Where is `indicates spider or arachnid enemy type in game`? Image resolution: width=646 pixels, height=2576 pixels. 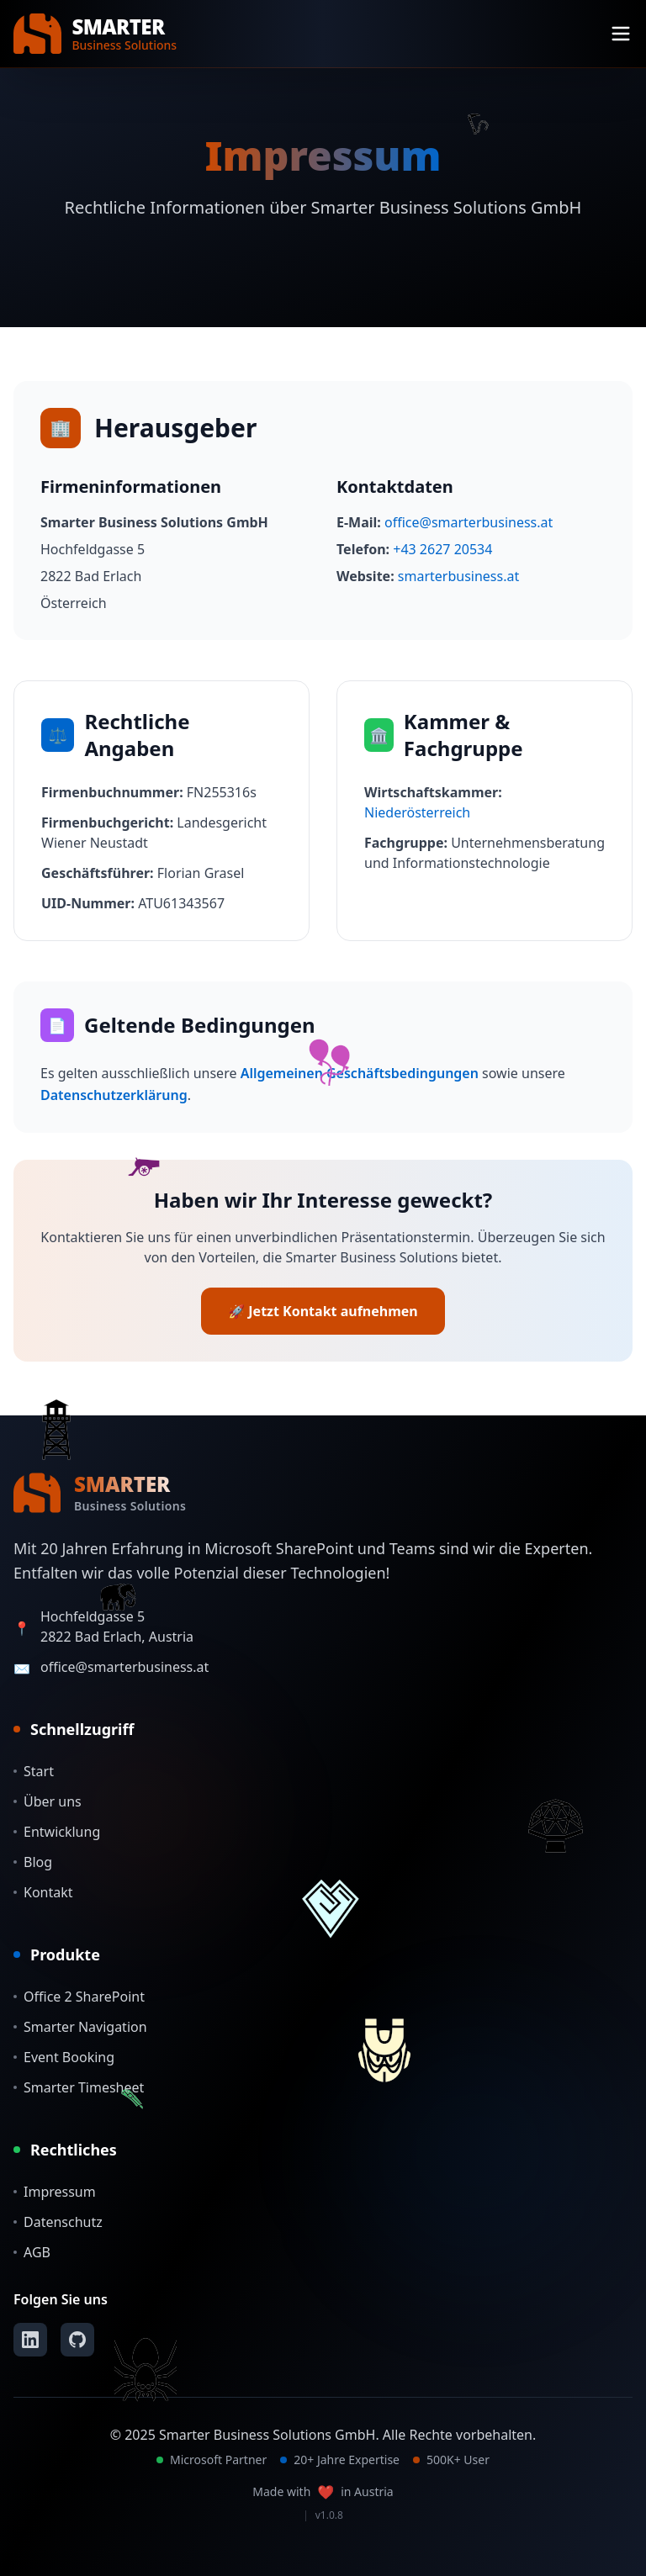
indicates spider or arachnid enemy type in game is located at coordinates (146, 2369).